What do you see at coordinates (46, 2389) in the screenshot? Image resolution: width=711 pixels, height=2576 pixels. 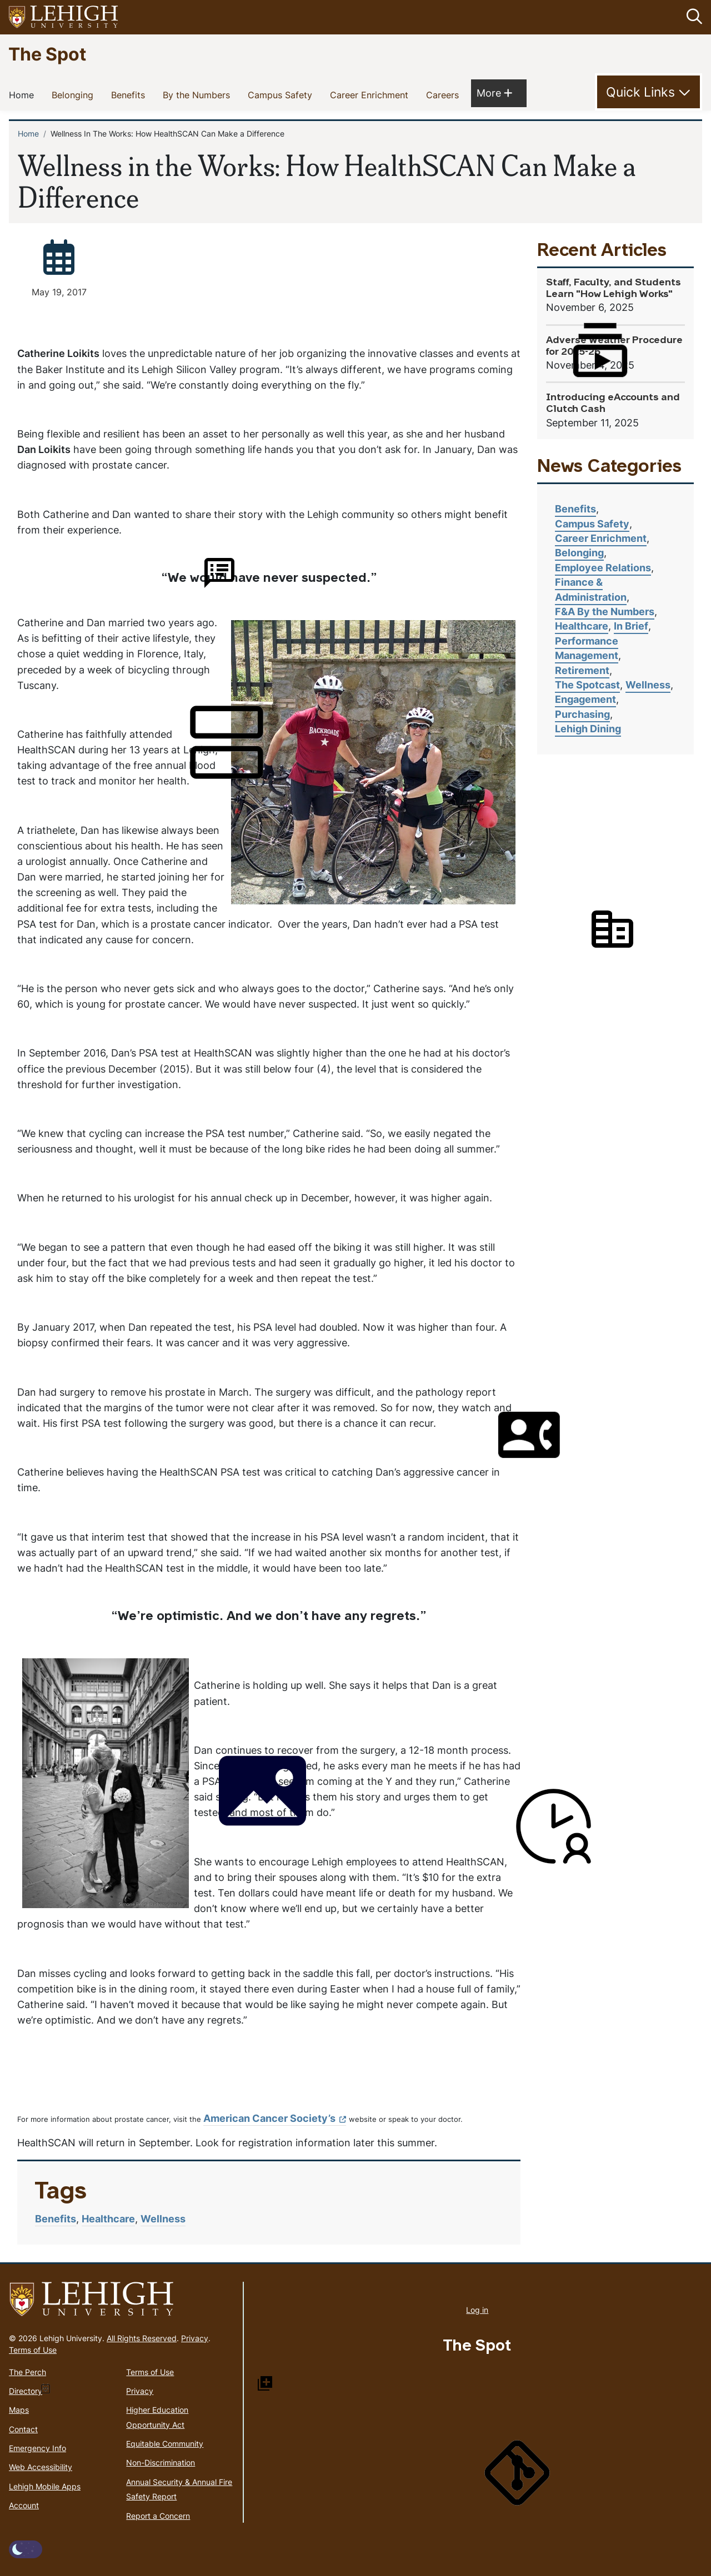 I see `view favorite or loved events` at bounding box center [46, 2389].